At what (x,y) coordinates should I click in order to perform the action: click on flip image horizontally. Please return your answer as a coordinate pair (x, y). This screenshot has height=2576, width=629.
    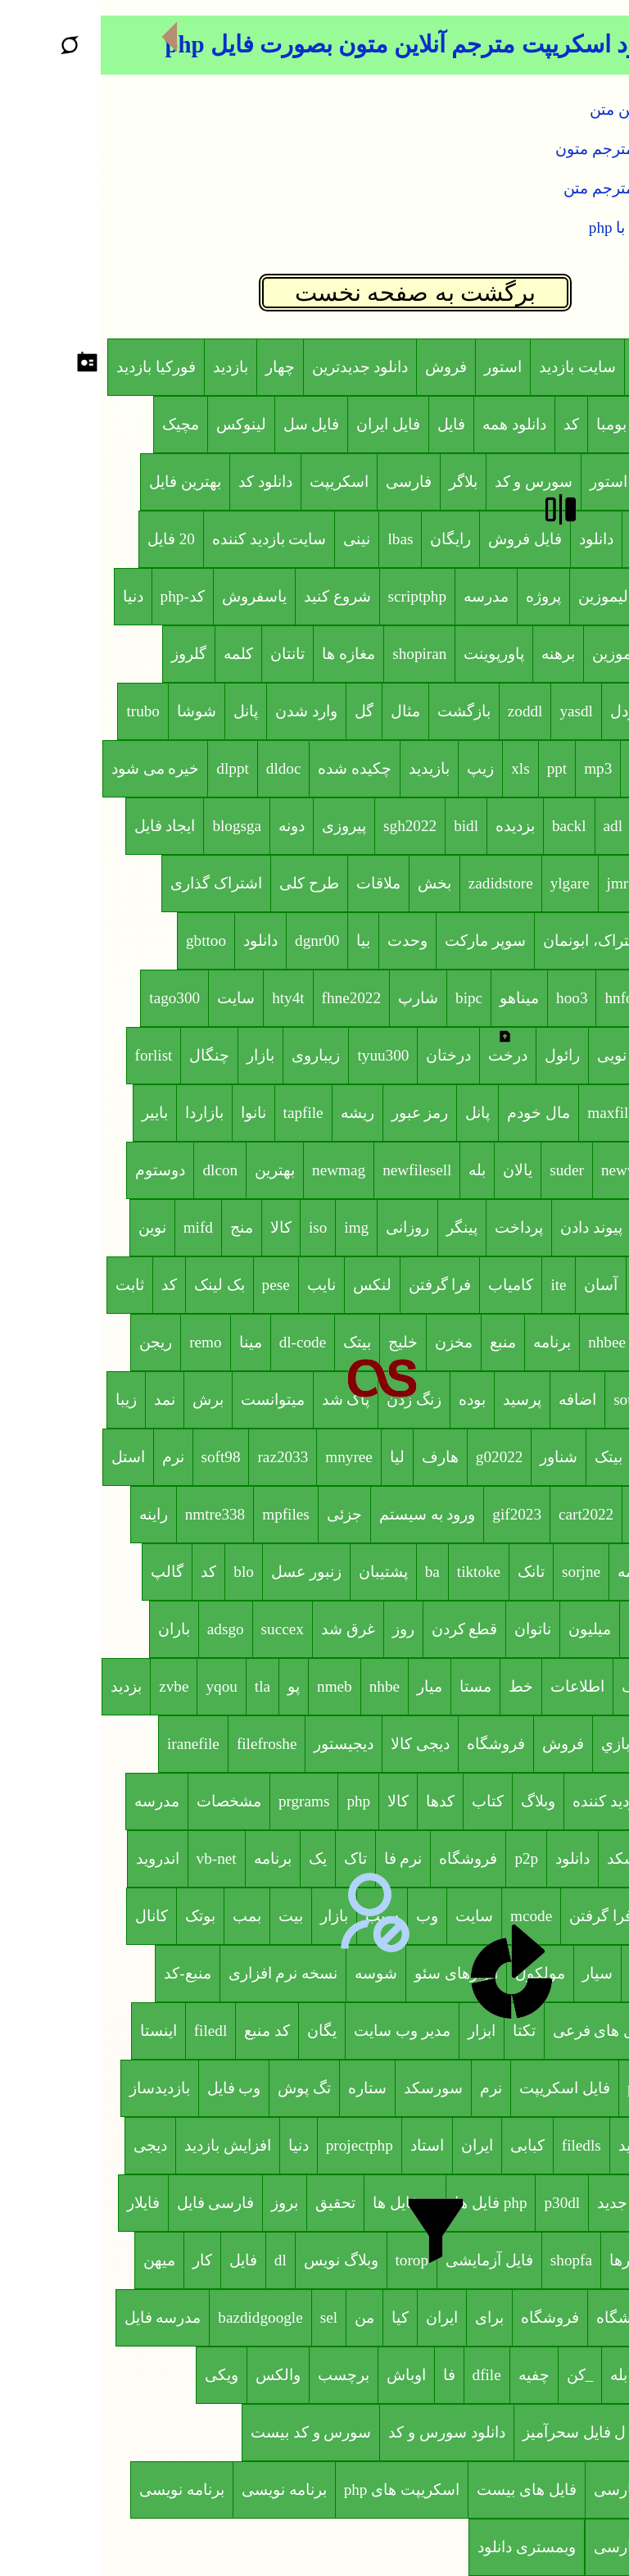
    Looking at the image, I should click on (560, 509).